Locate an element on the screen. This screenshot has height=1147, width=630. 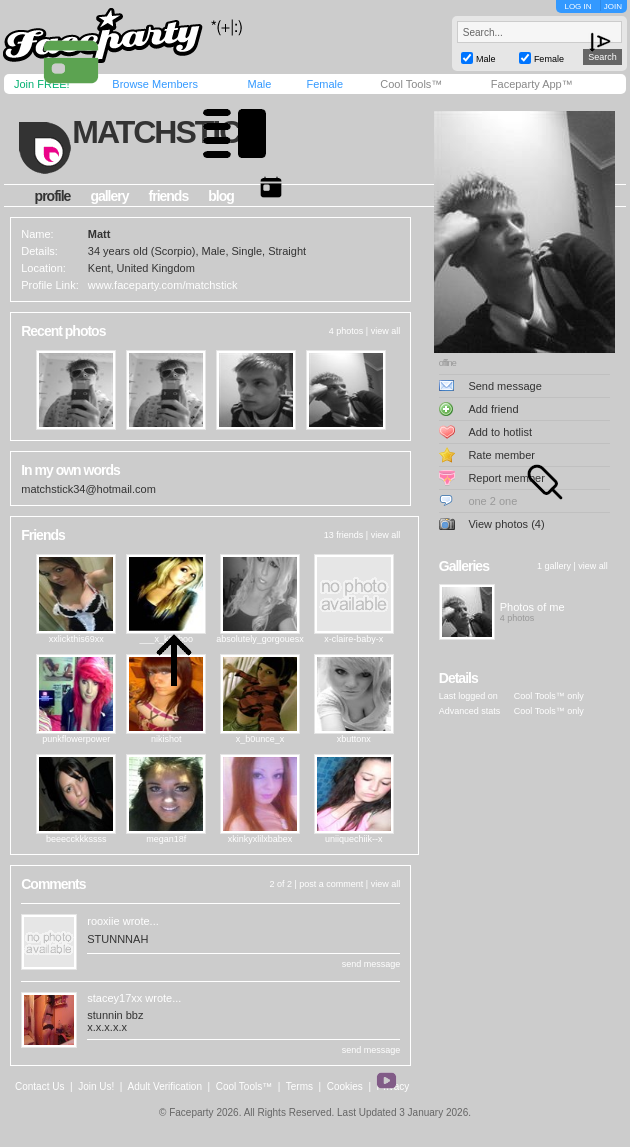
manage payment methods is located at coordinates (71, 62).